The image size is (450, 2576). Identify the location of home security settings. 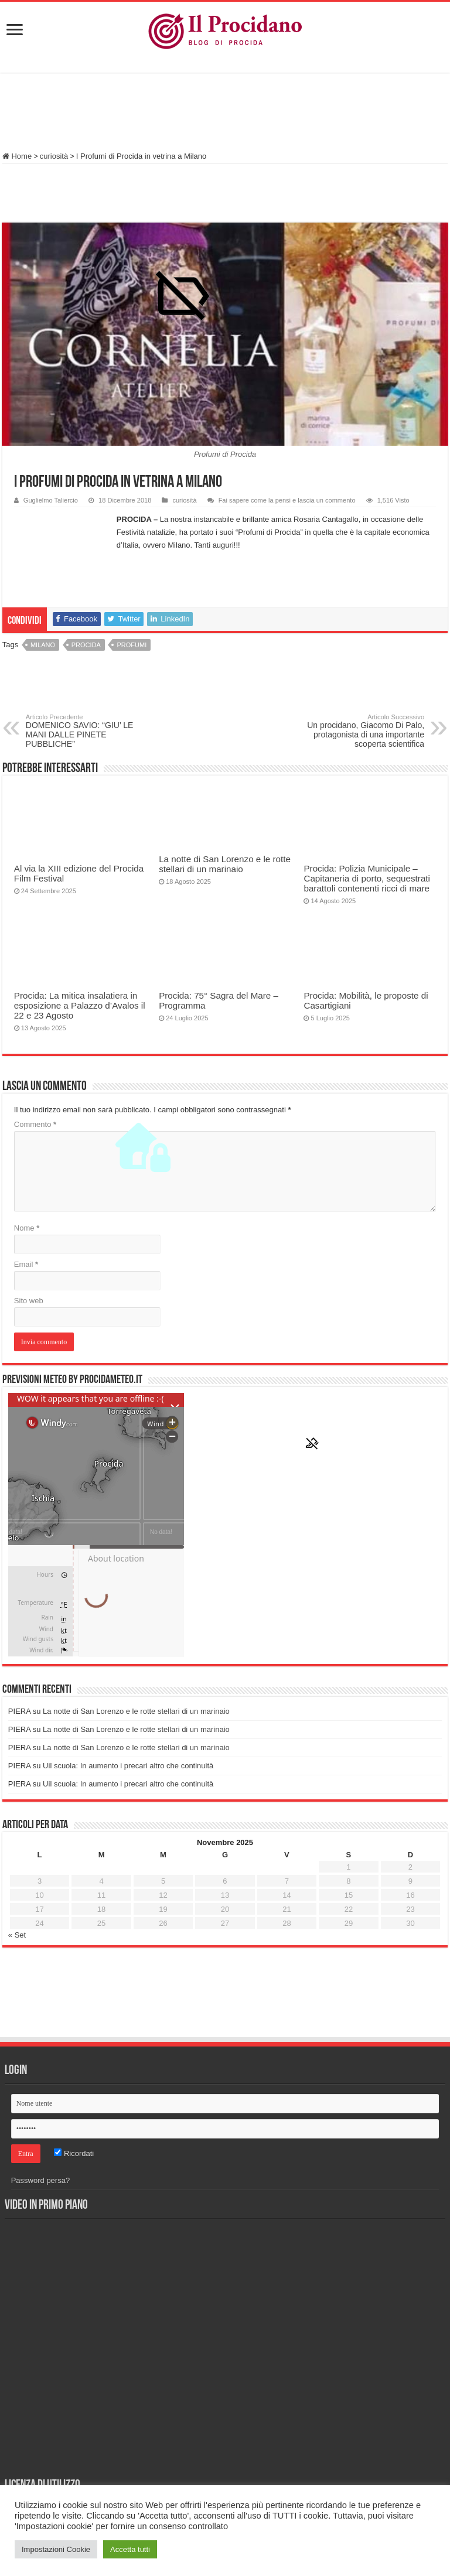
(141, 1146).